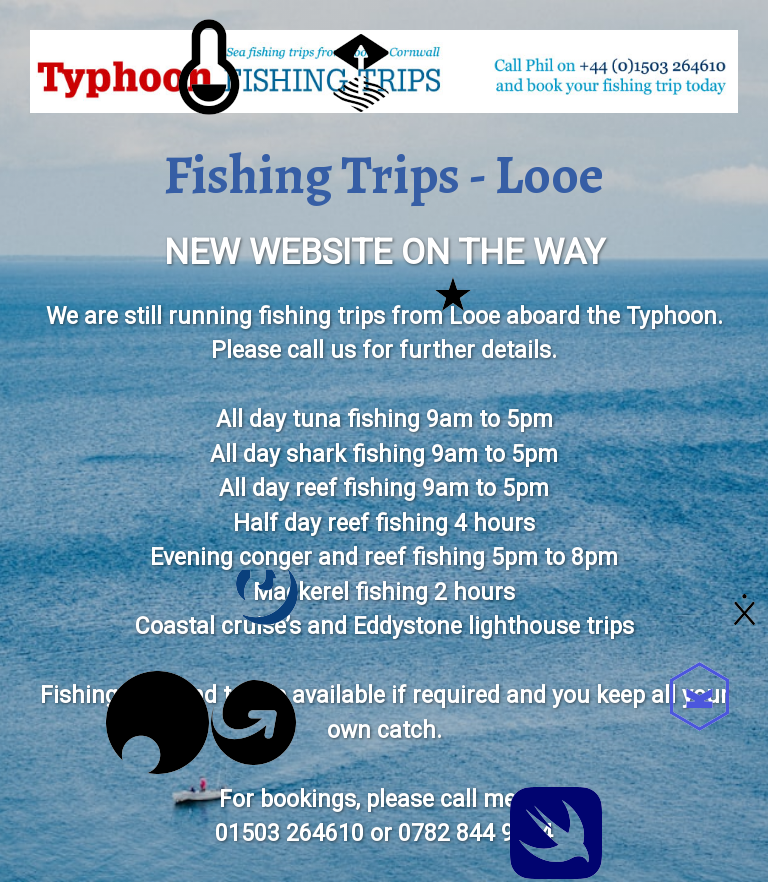  I want to click on flux brand logo, so click(361, 73).